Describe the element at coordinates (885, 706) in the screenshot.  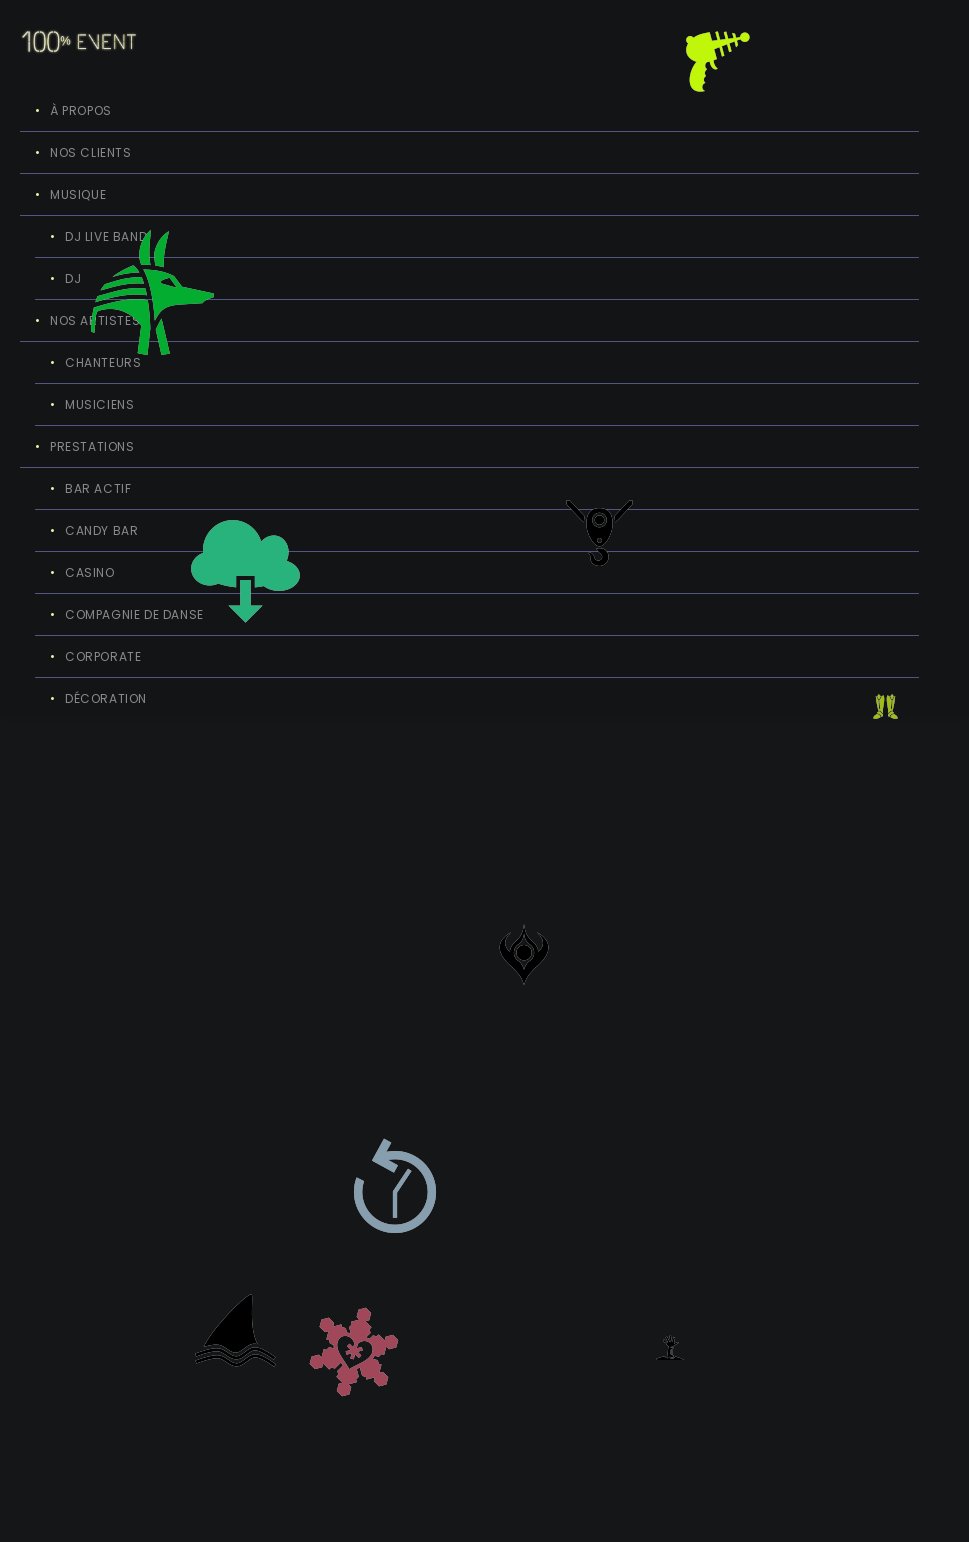
I see `equip leg armor to your character` at that location.